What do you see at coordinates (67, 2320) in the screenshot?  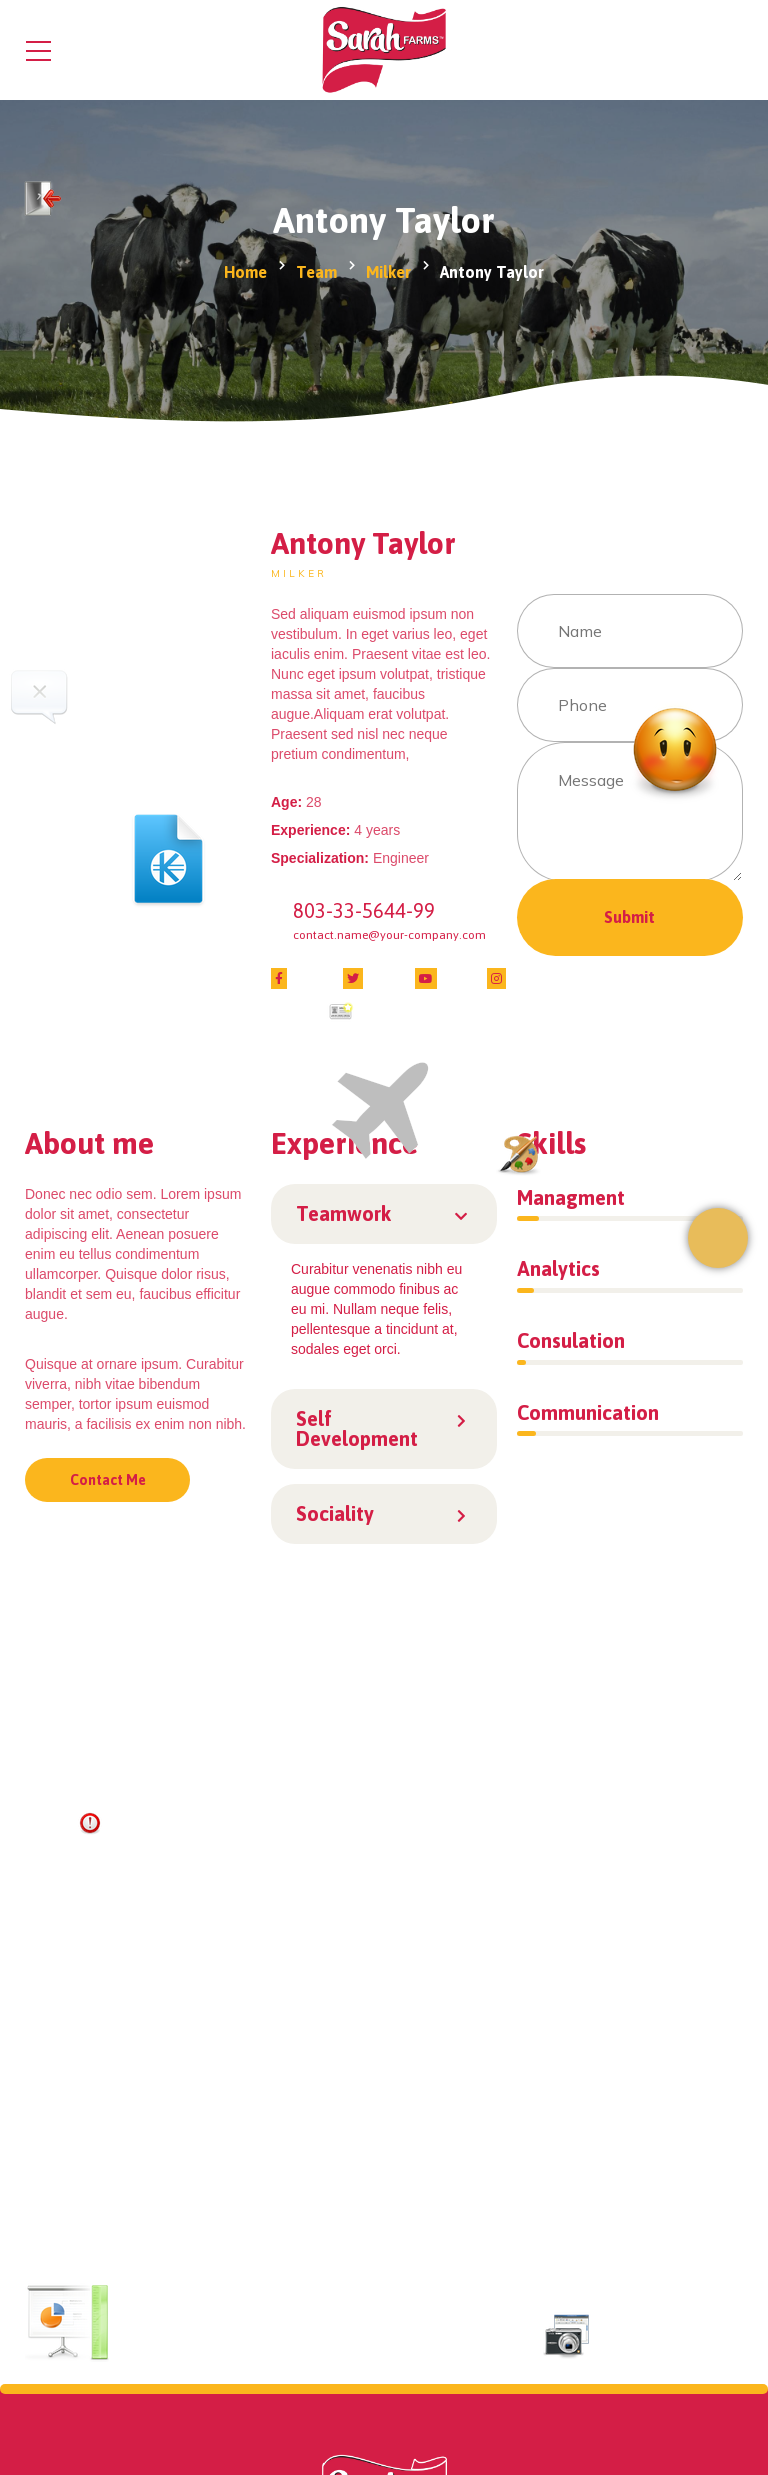 I see `presentation template file type` at bounding box center [67, 2320].